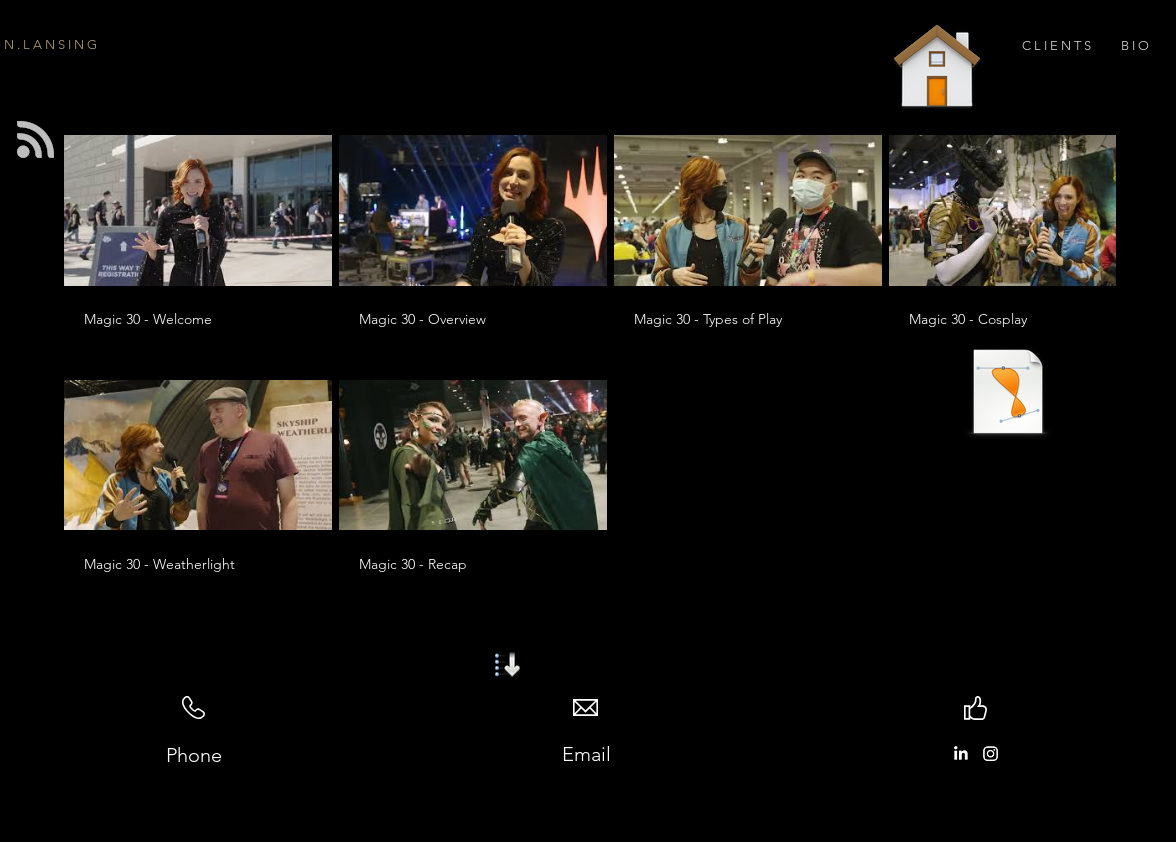 The image size is (1176, 842). Describe the element at coordinates (508, 665) in the screenshot. I see `sort items in ascending order` at that location.